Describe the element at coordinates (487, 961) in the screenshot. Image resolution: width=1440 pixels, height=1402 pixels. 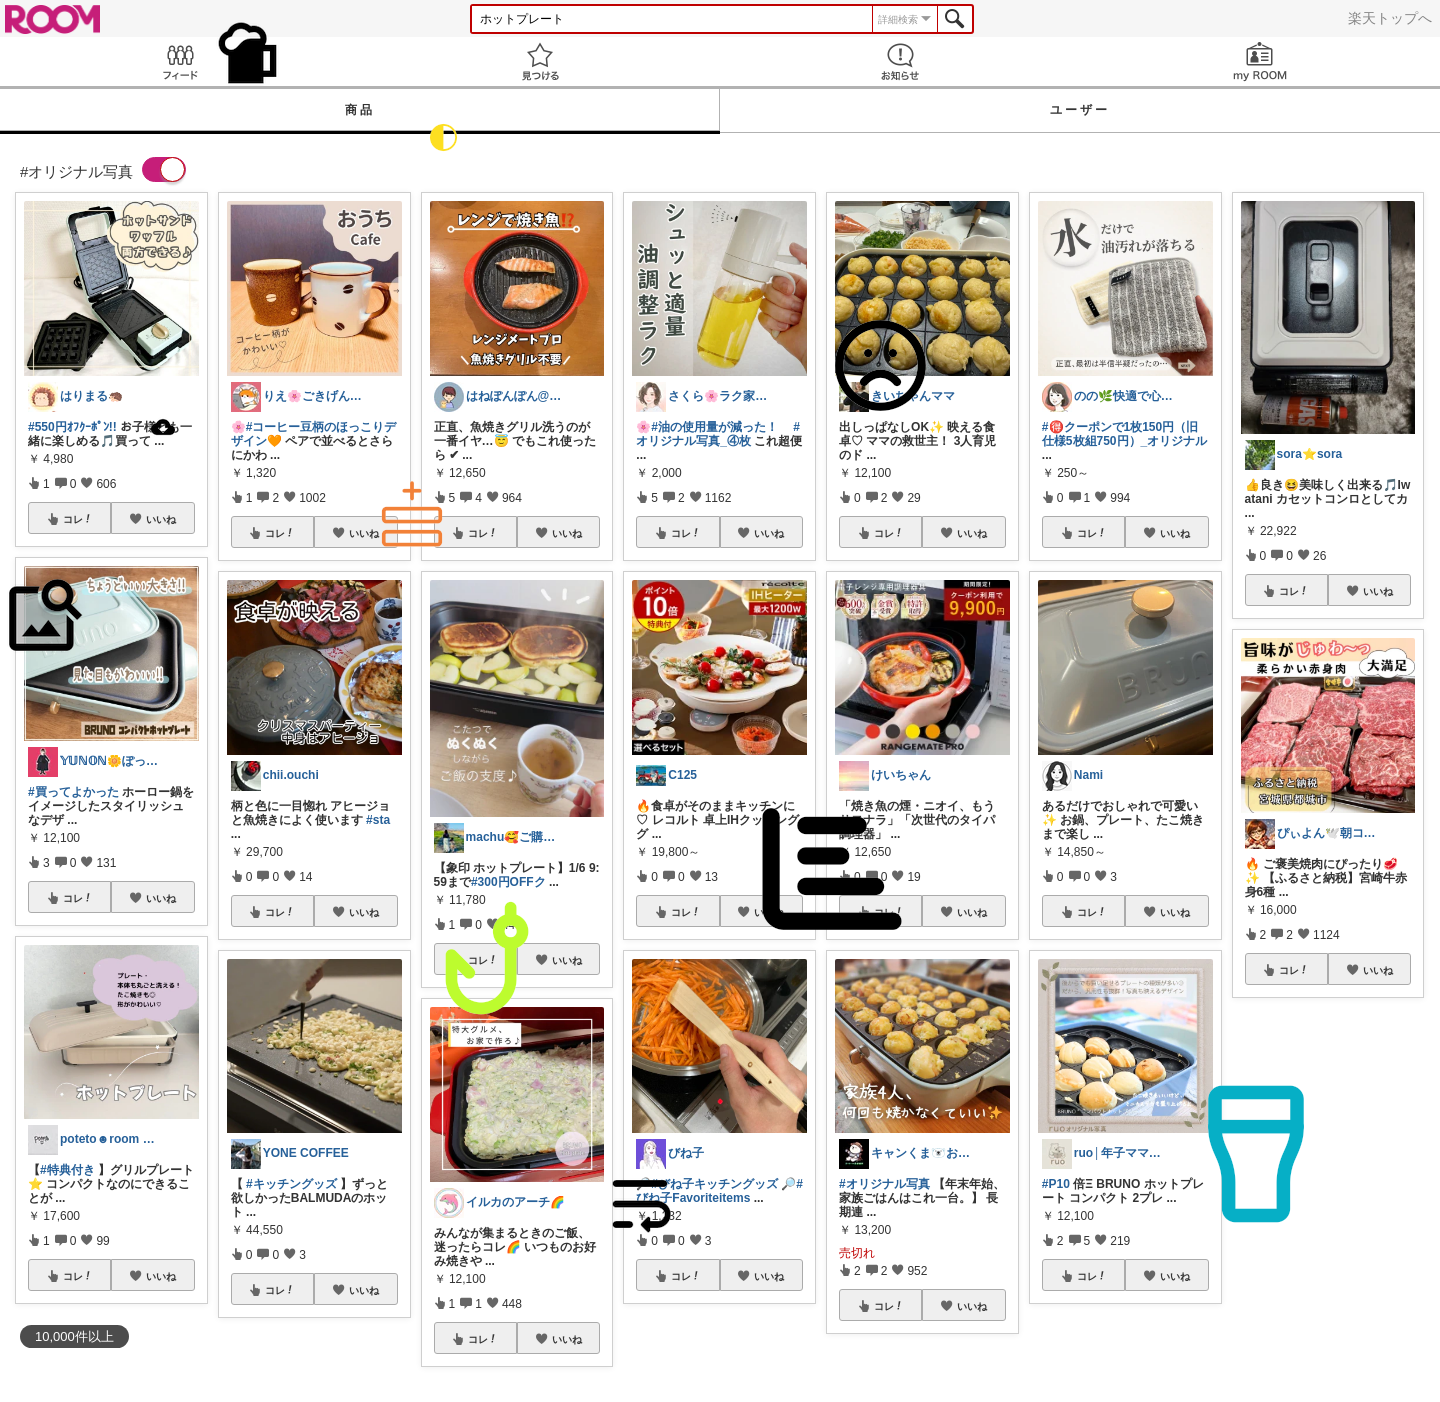
I see `fishing or angling activity` at that location.